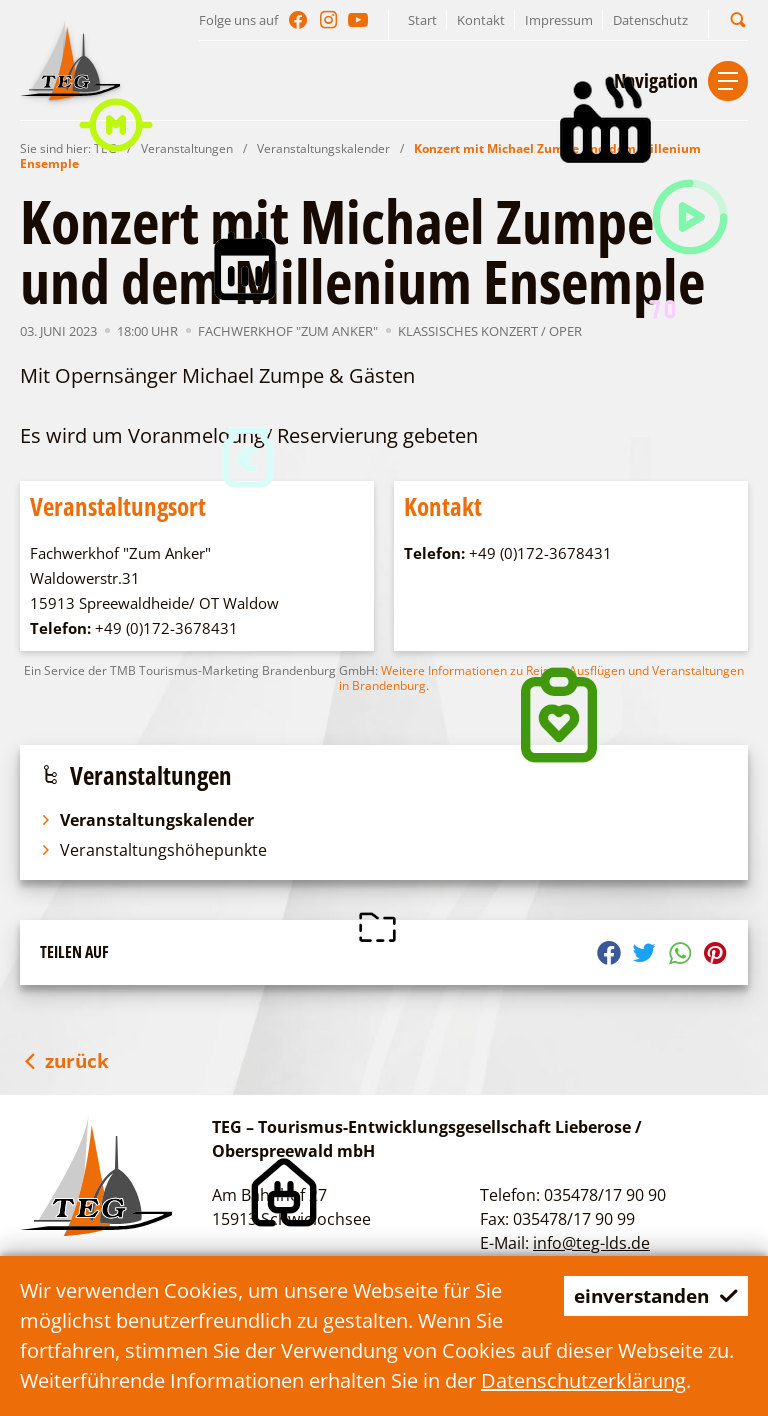  What do you see at coordinates (662, 309) in the screenshot?
I see `indicates a count or quantity of 70` at bounding box center [662, 309].